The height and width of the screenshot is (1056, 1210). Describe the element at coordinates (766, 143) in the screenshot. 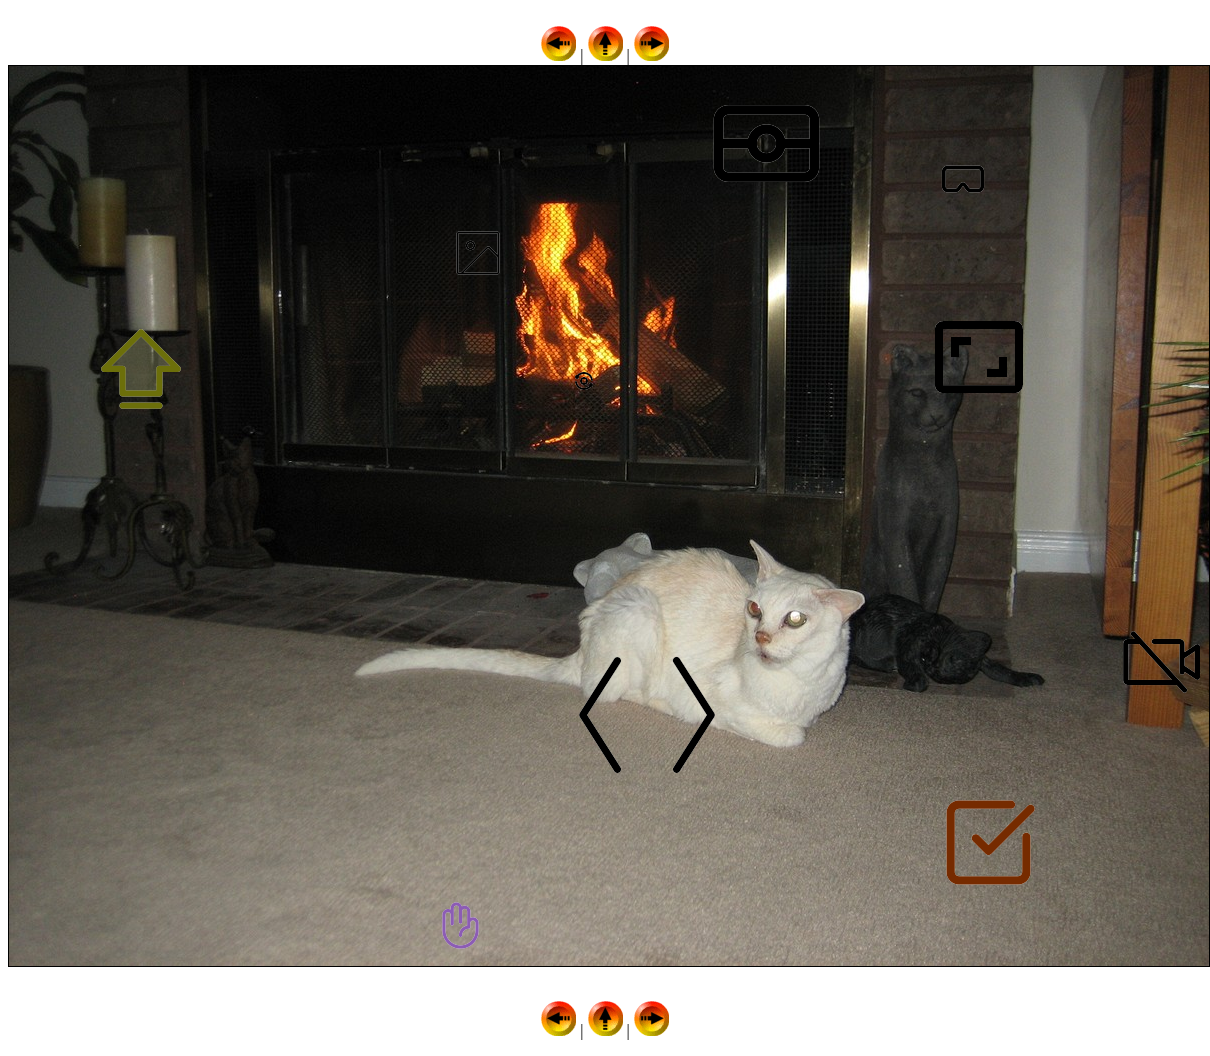

I see `access electronic passport or travel documents` at that location.